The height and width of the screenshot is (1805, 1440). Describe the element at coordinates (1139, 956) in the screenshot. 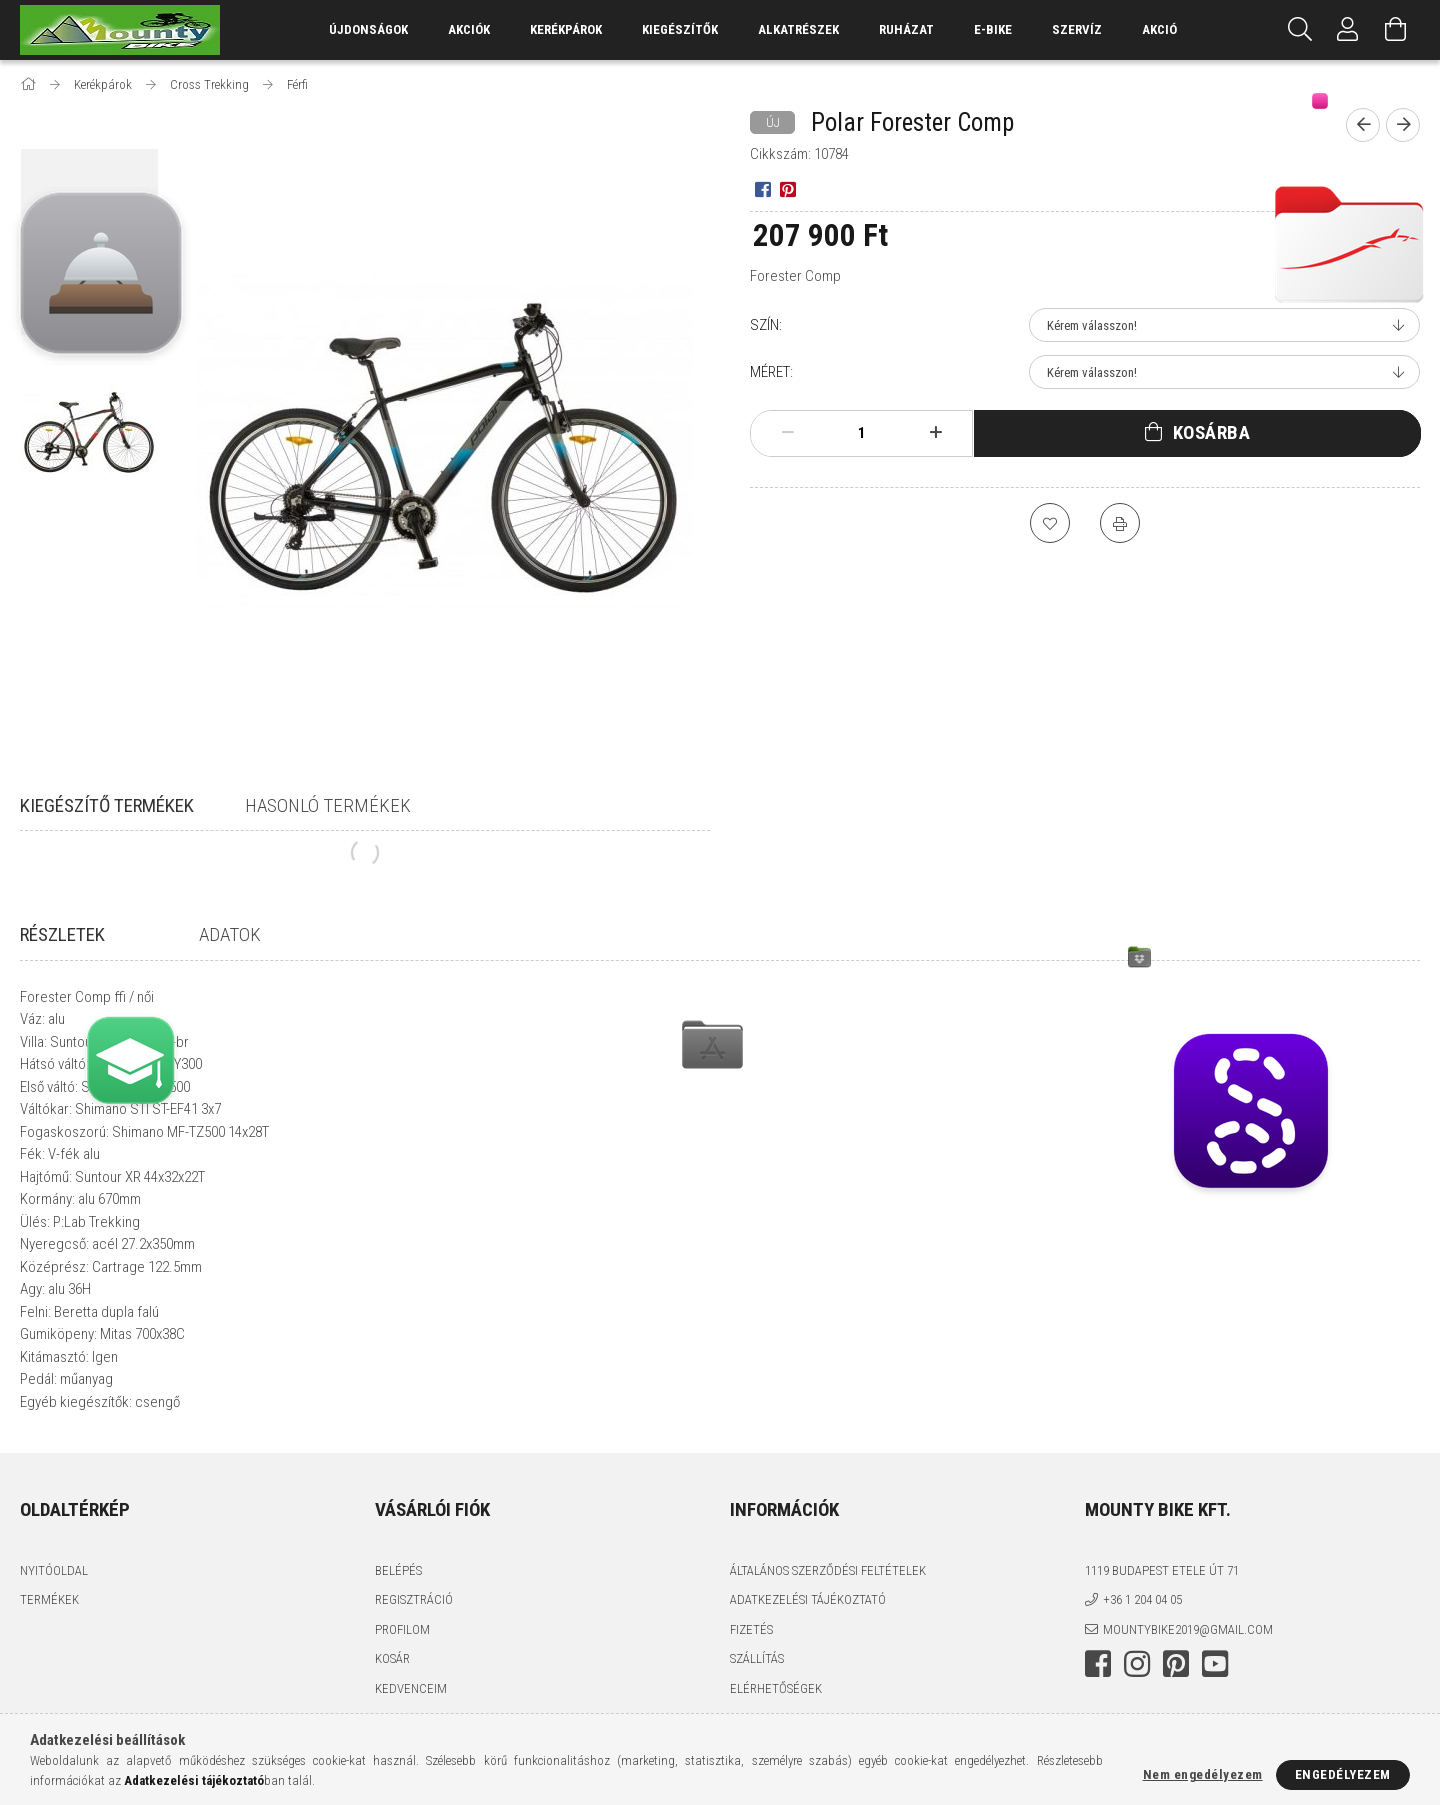

I see `open your Dropbox folder` at that location.